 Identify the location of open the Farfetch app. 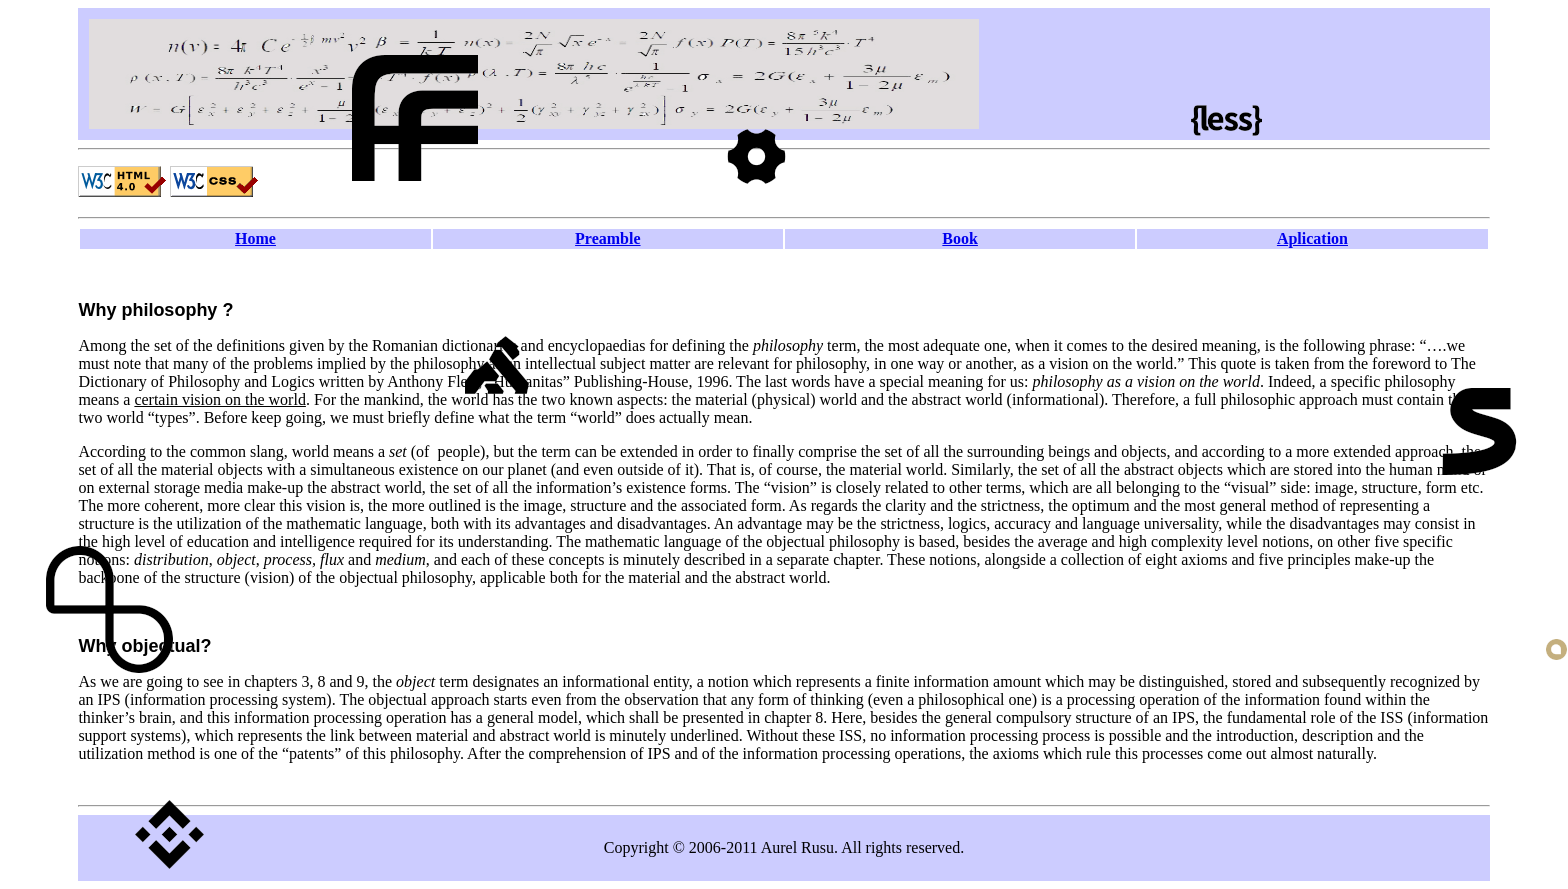
(415, 118).